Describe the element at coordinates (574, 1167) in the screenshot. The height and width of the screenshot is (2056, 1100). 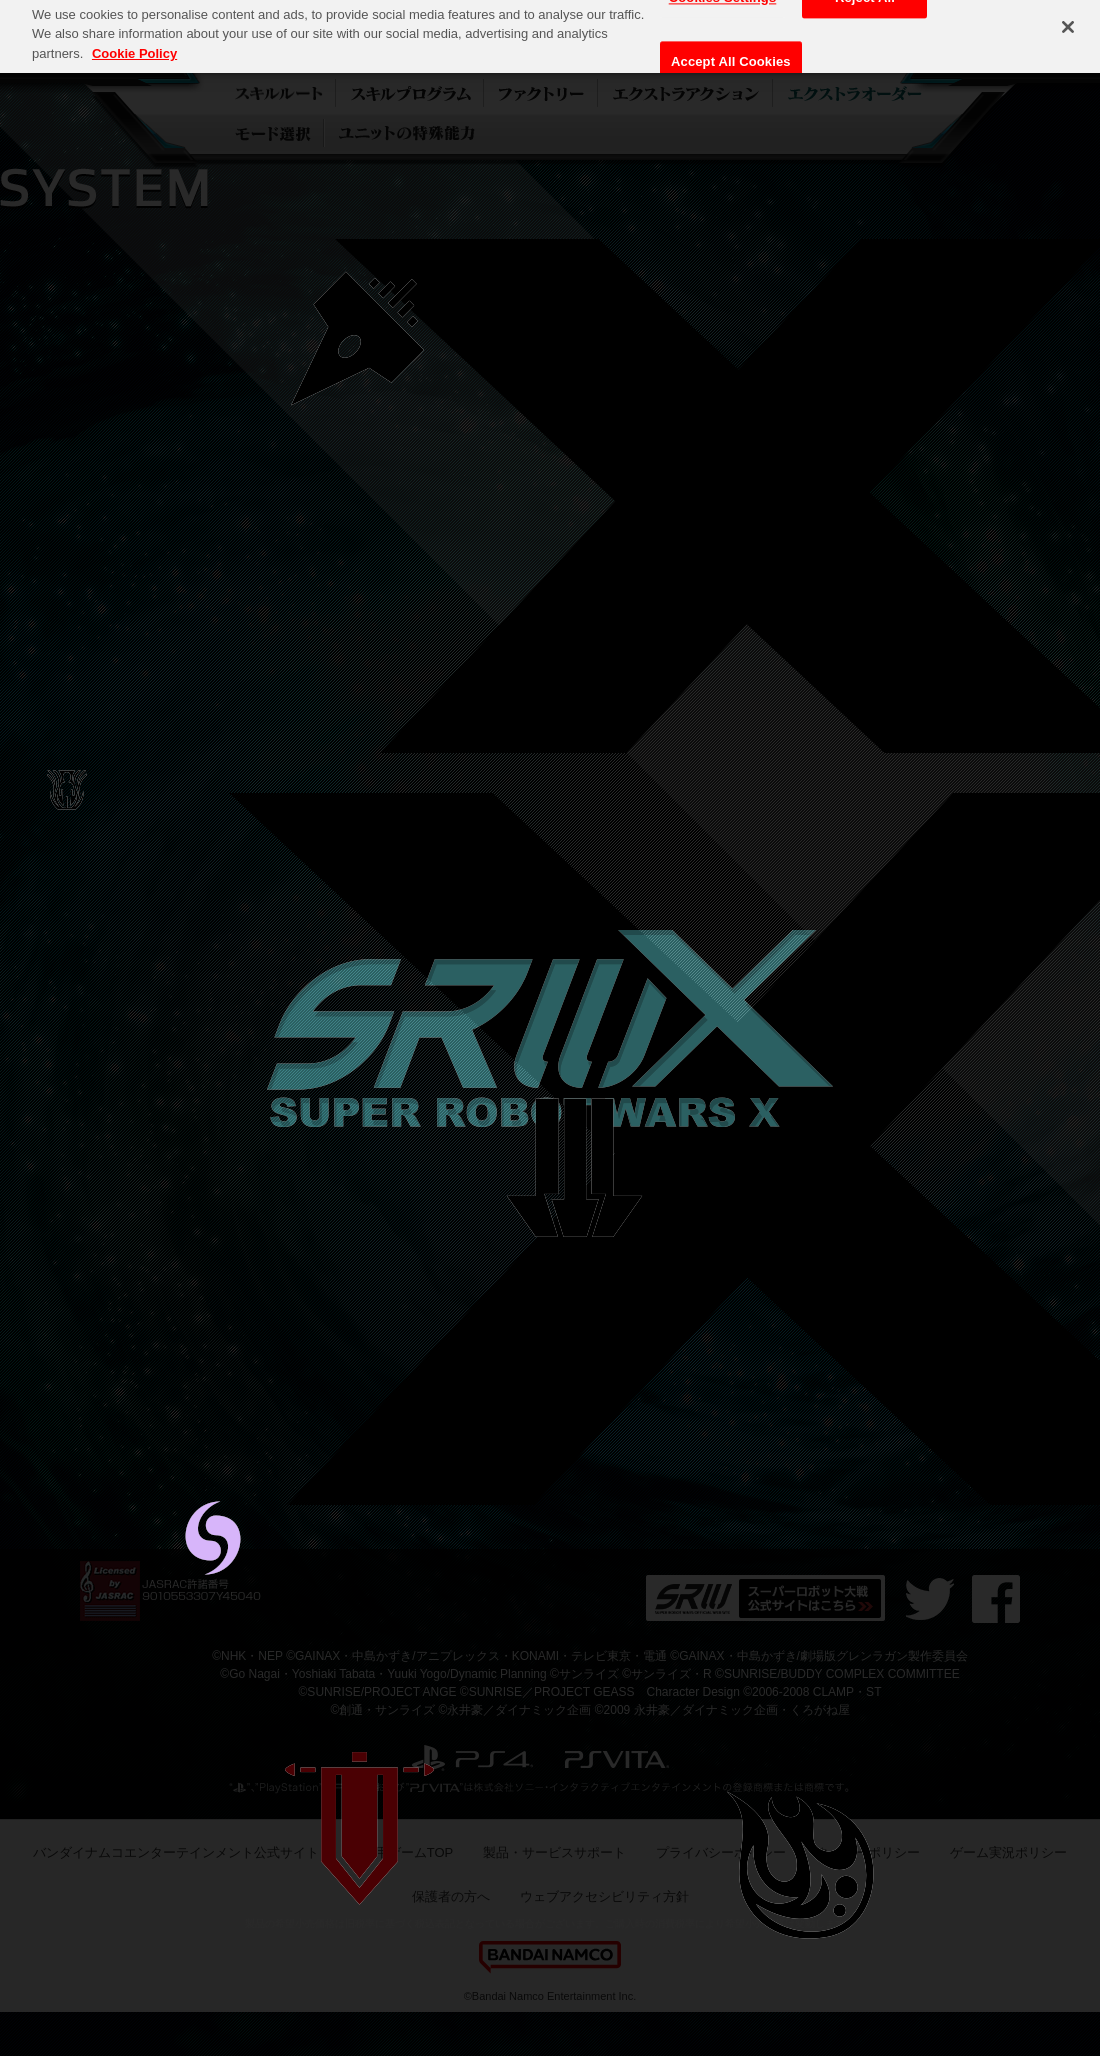
I see `activate a powerful downward attack or smash move` at that location.